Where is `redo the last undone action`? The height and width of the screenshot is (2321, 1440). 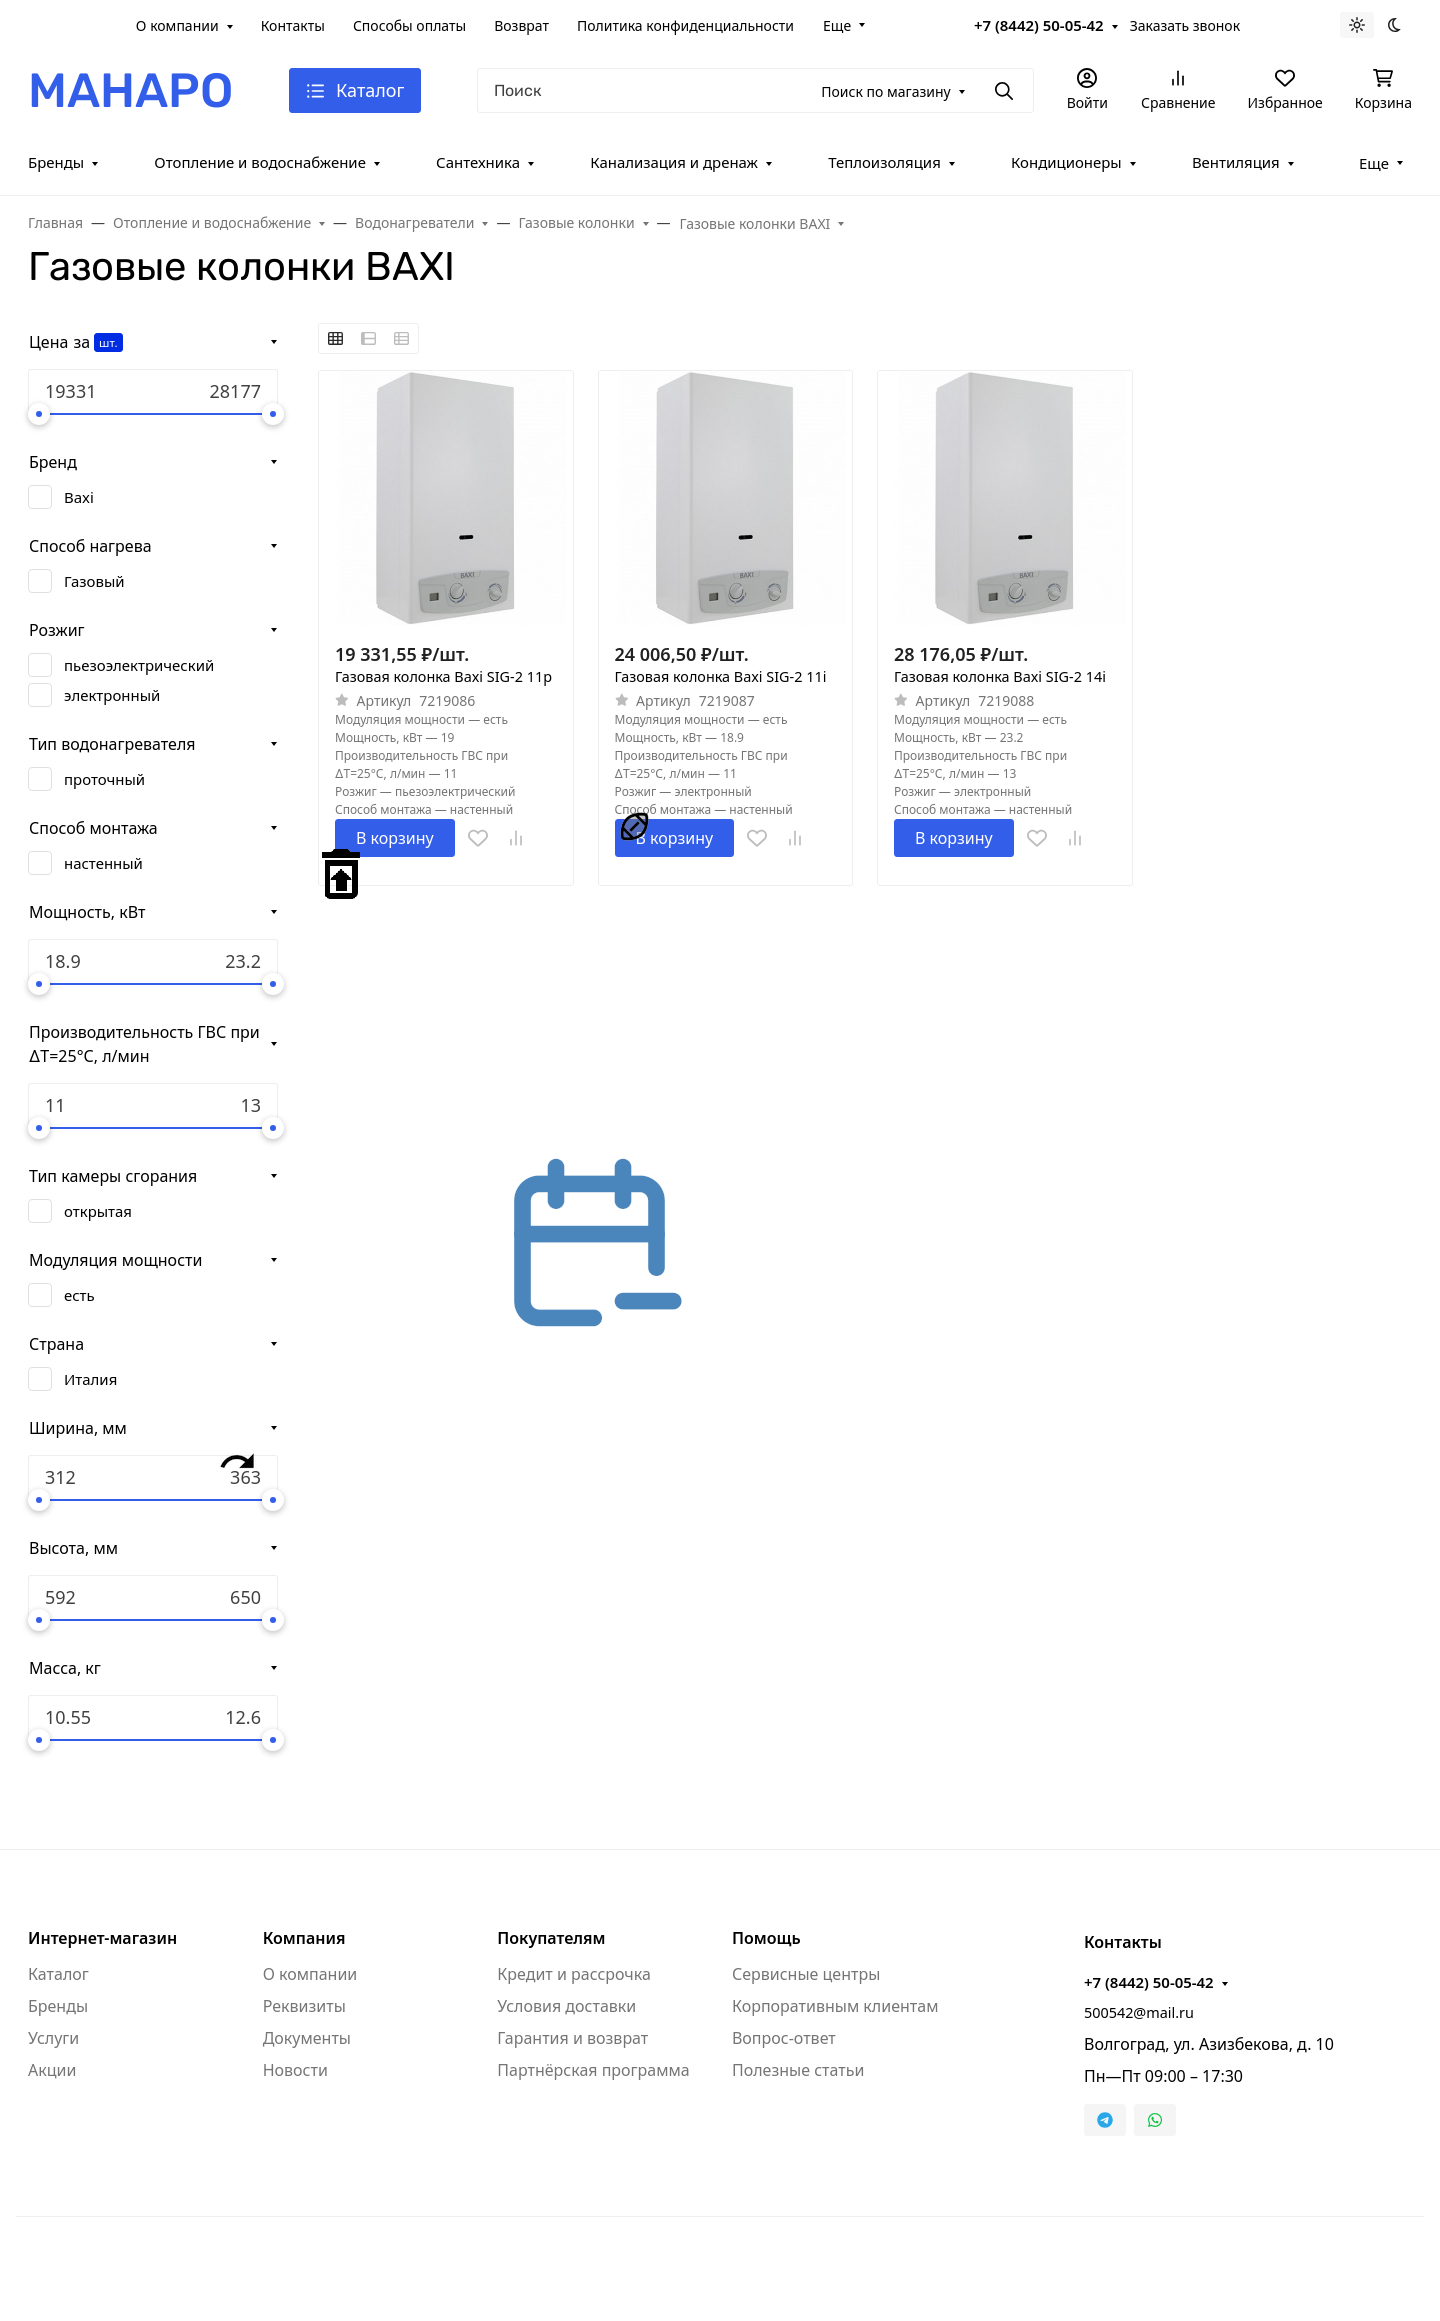
redo the last undone action is located at coordinates (237, 1461).